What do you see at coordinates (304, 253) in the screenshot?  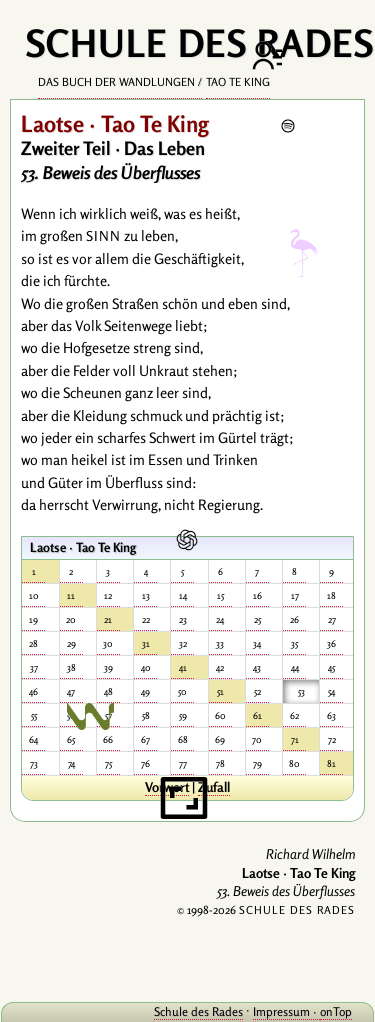 I see `Silver Airways airline logo` at bounding box center [304, 253].